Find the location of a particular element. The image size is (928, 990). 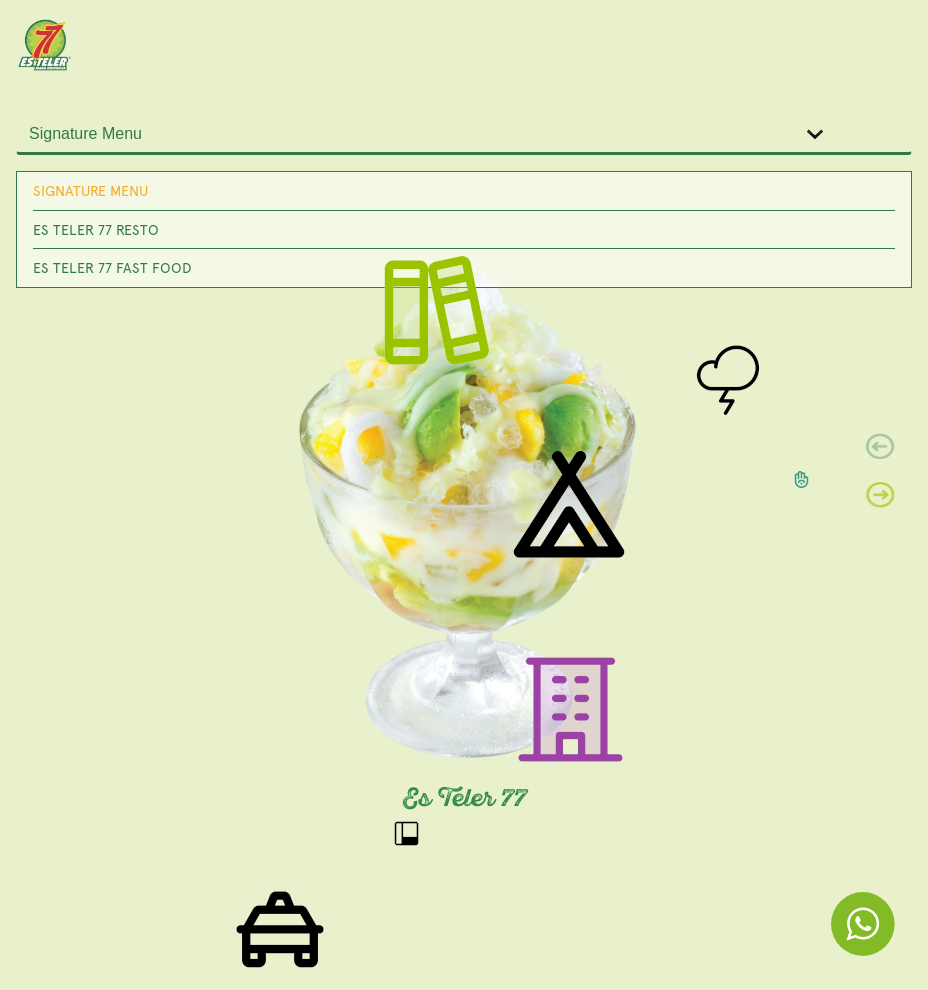

indicates thunderstorm or severe weather conditions is located at coordinates (728, 379).